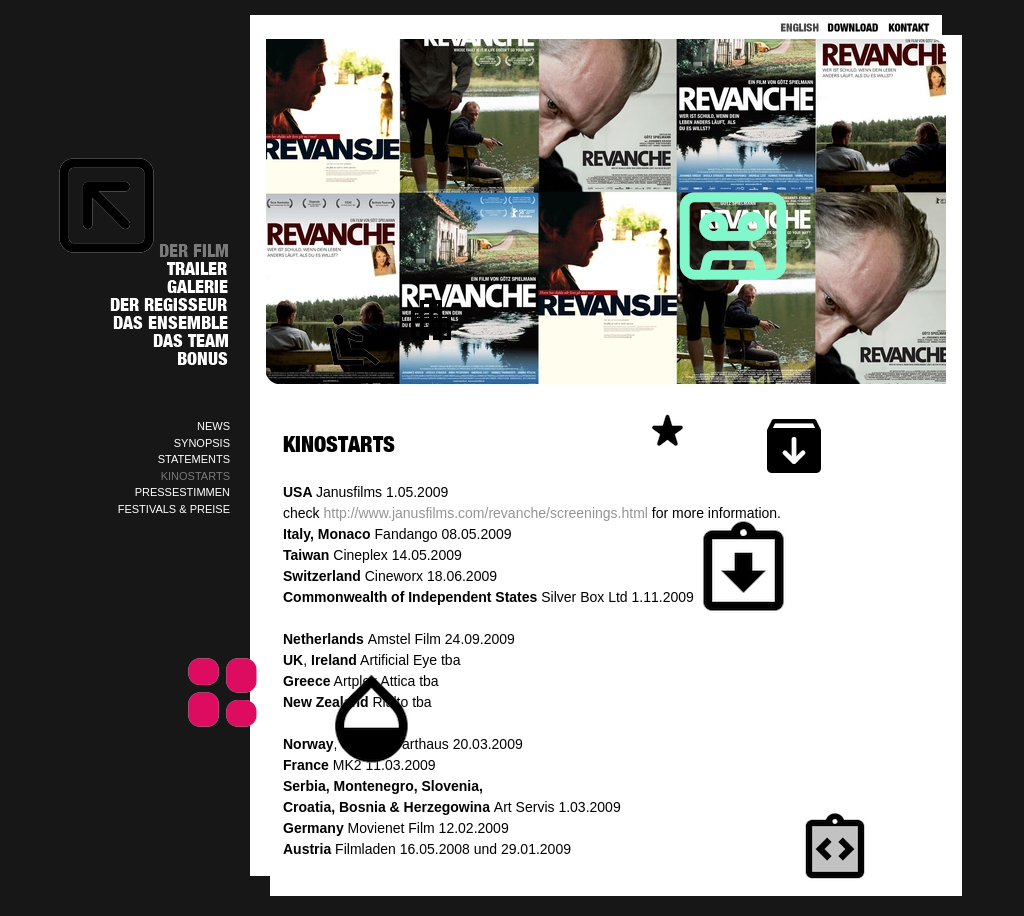  Describe the element at coordinates (353, 341) in the screenshot. I see `select extra legroom or recline seating` at that location.